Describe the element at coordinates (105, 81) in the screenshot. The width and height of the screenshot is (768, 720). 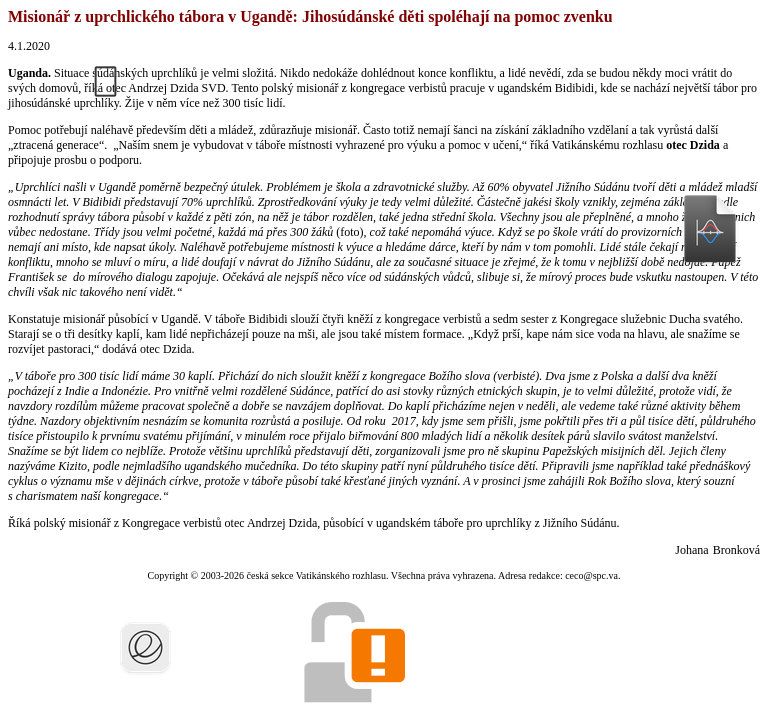
I see `indicates a tablet or touch-screen device` at that location.